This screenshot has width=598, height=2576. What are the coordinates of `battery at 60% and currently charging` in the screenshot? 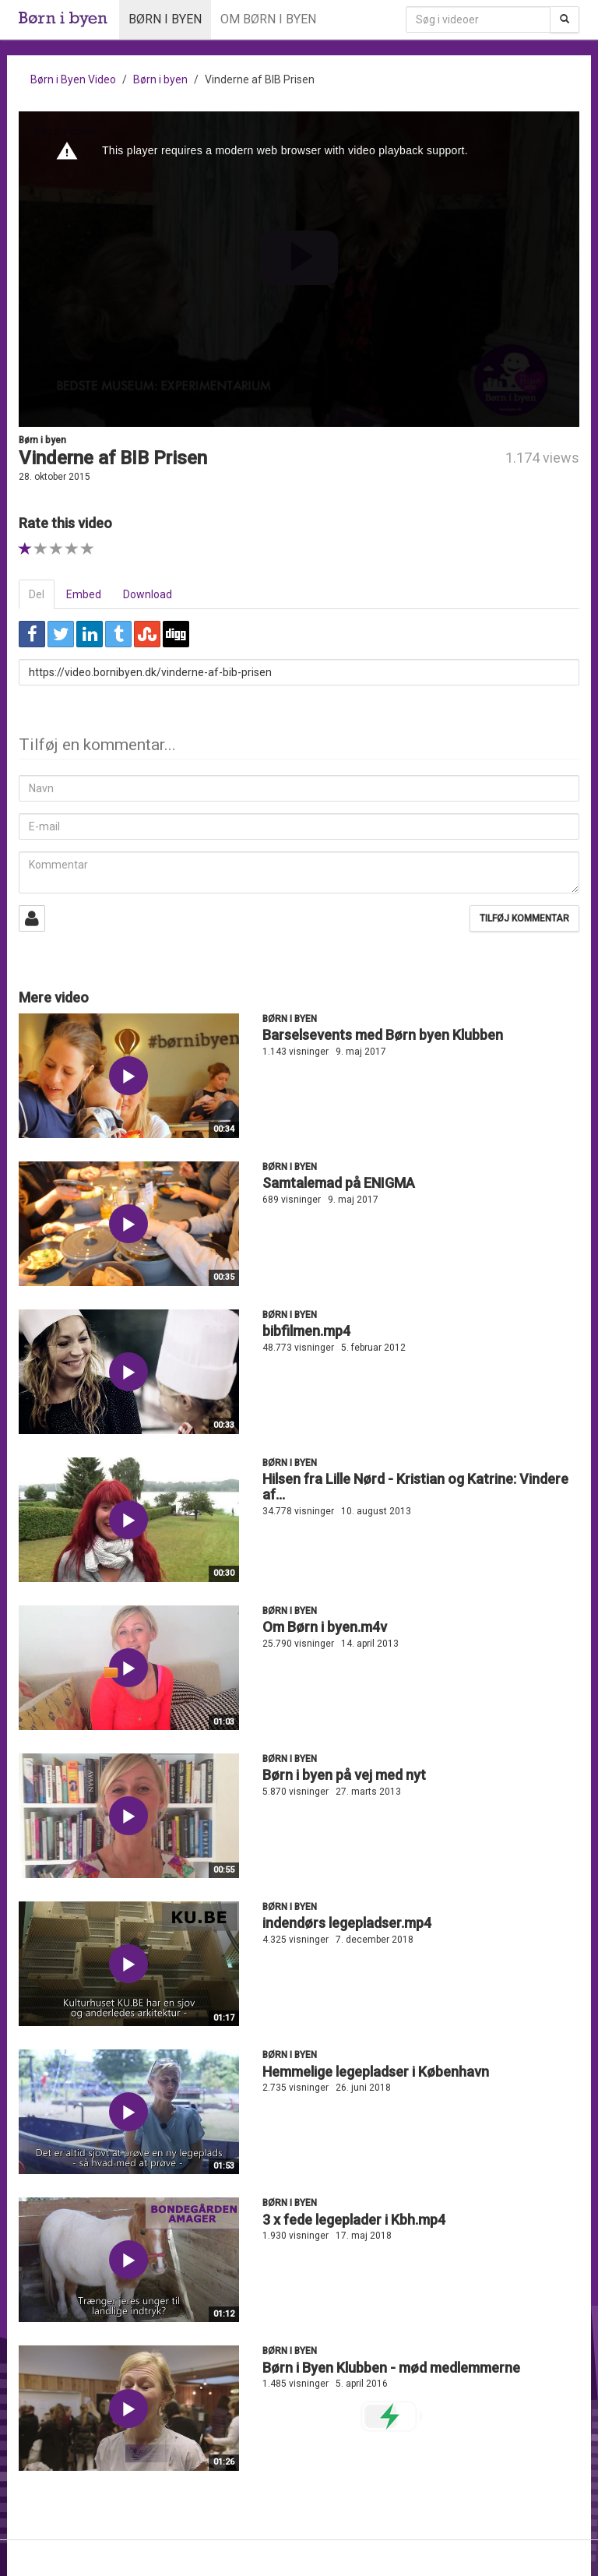 It's located at (392, 2416).